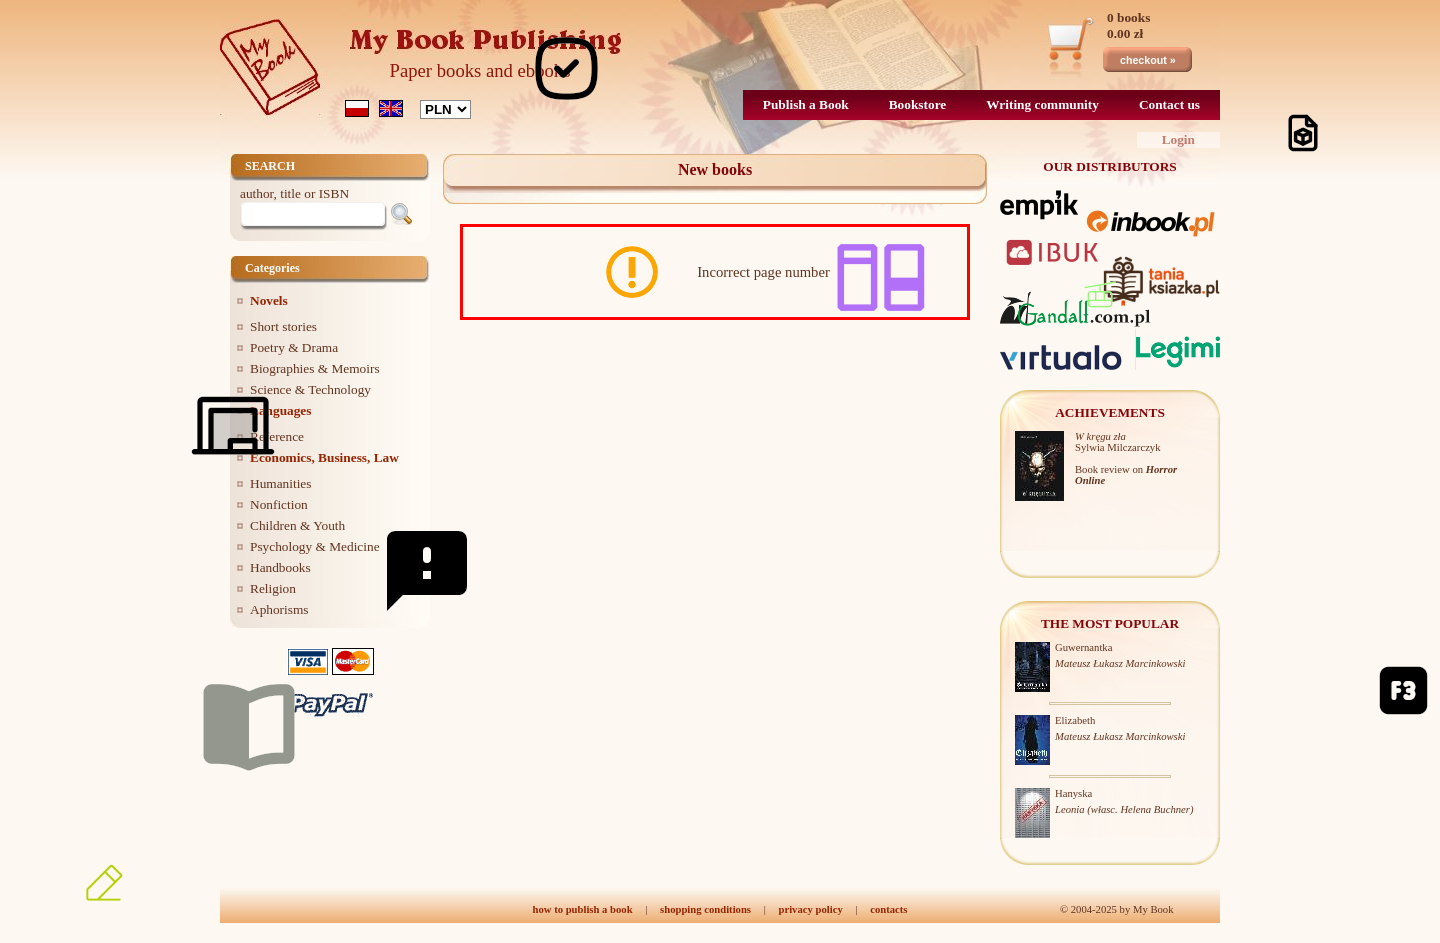 The image size is (1440, 943). I want to click on edit content or text, so click(103, 883).